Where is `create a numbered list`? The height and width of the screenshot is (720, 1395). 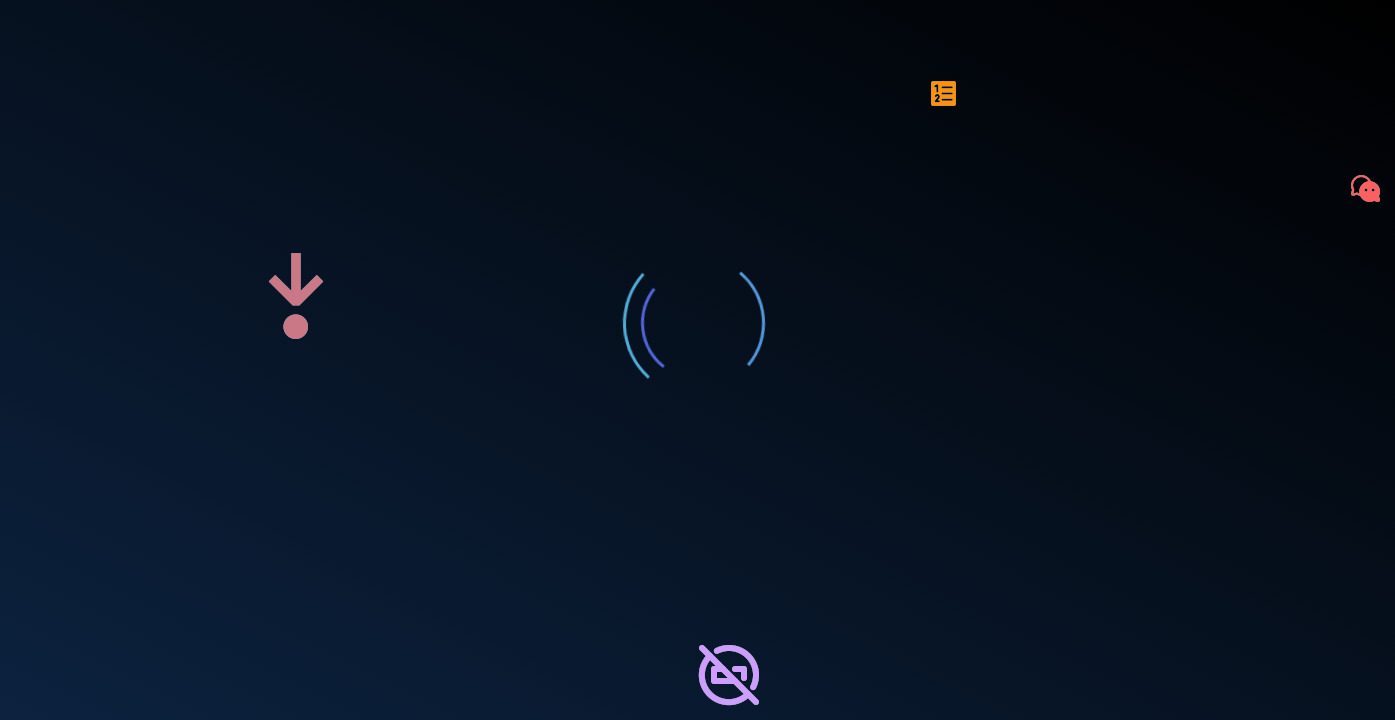 create a numbered list is located at coordinates (943, 93).